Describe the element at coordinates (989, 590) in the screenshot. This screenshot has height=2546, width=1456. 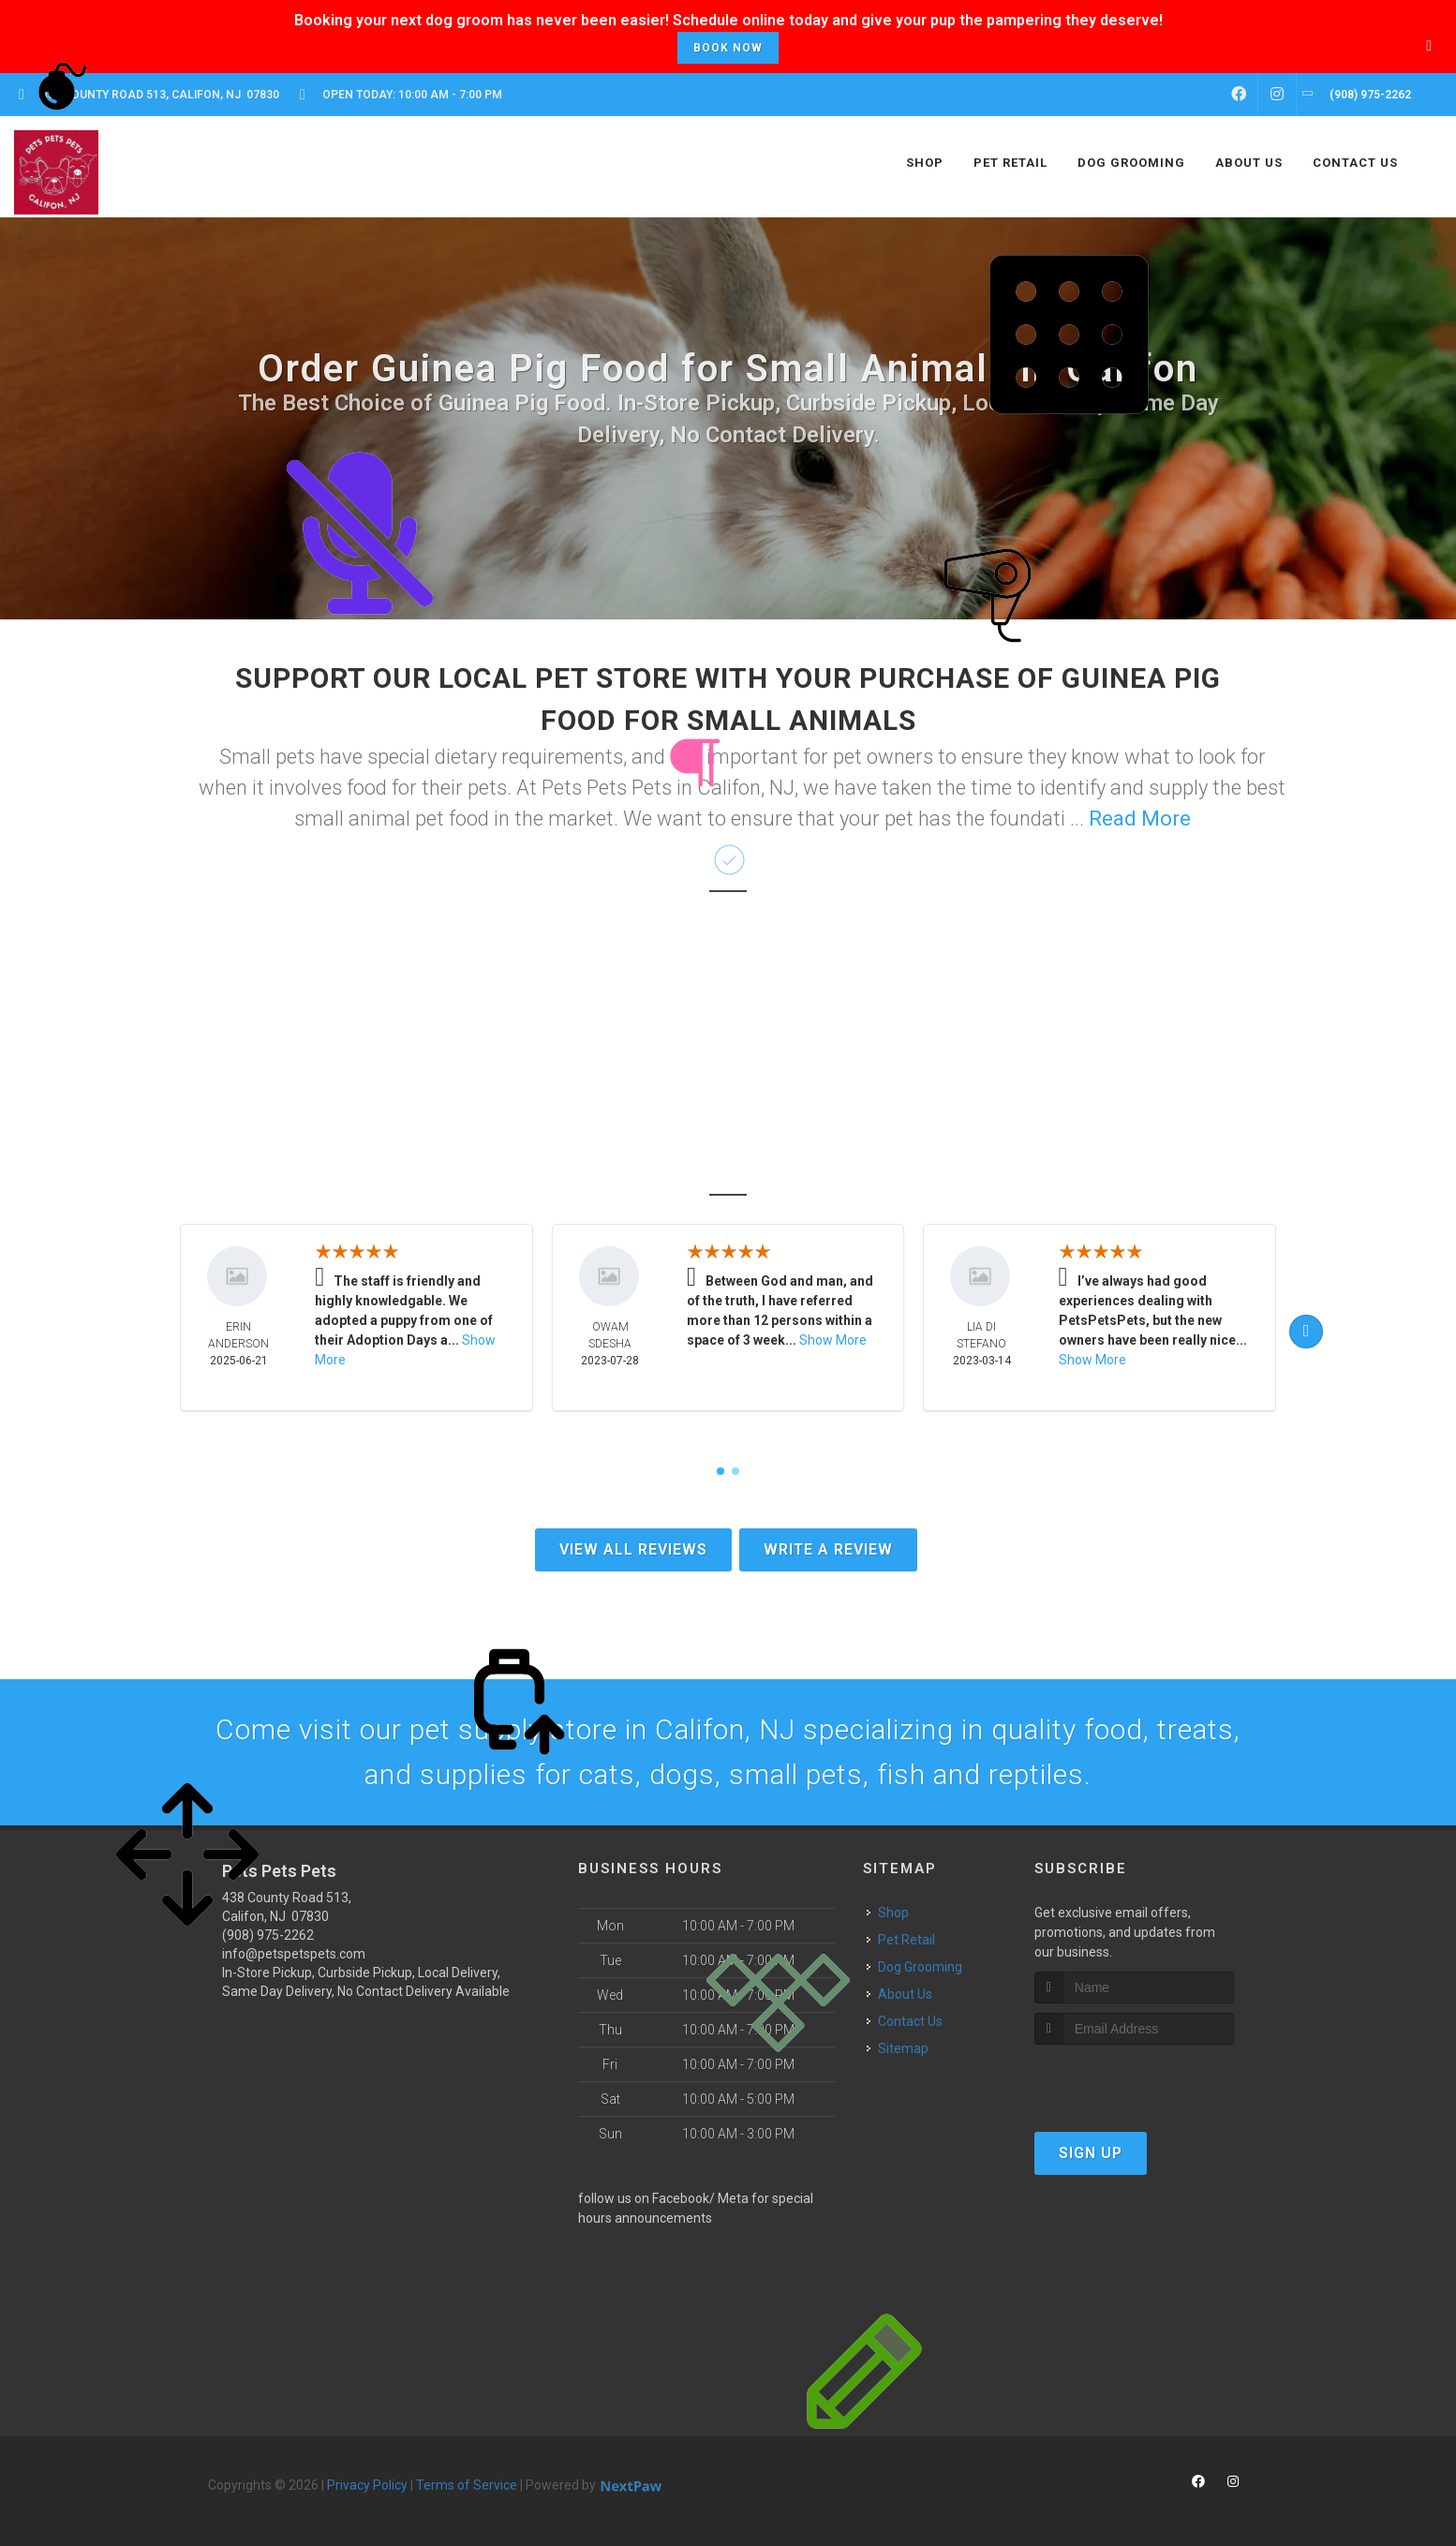
I see `access hair styling or beauty tools` at that location.